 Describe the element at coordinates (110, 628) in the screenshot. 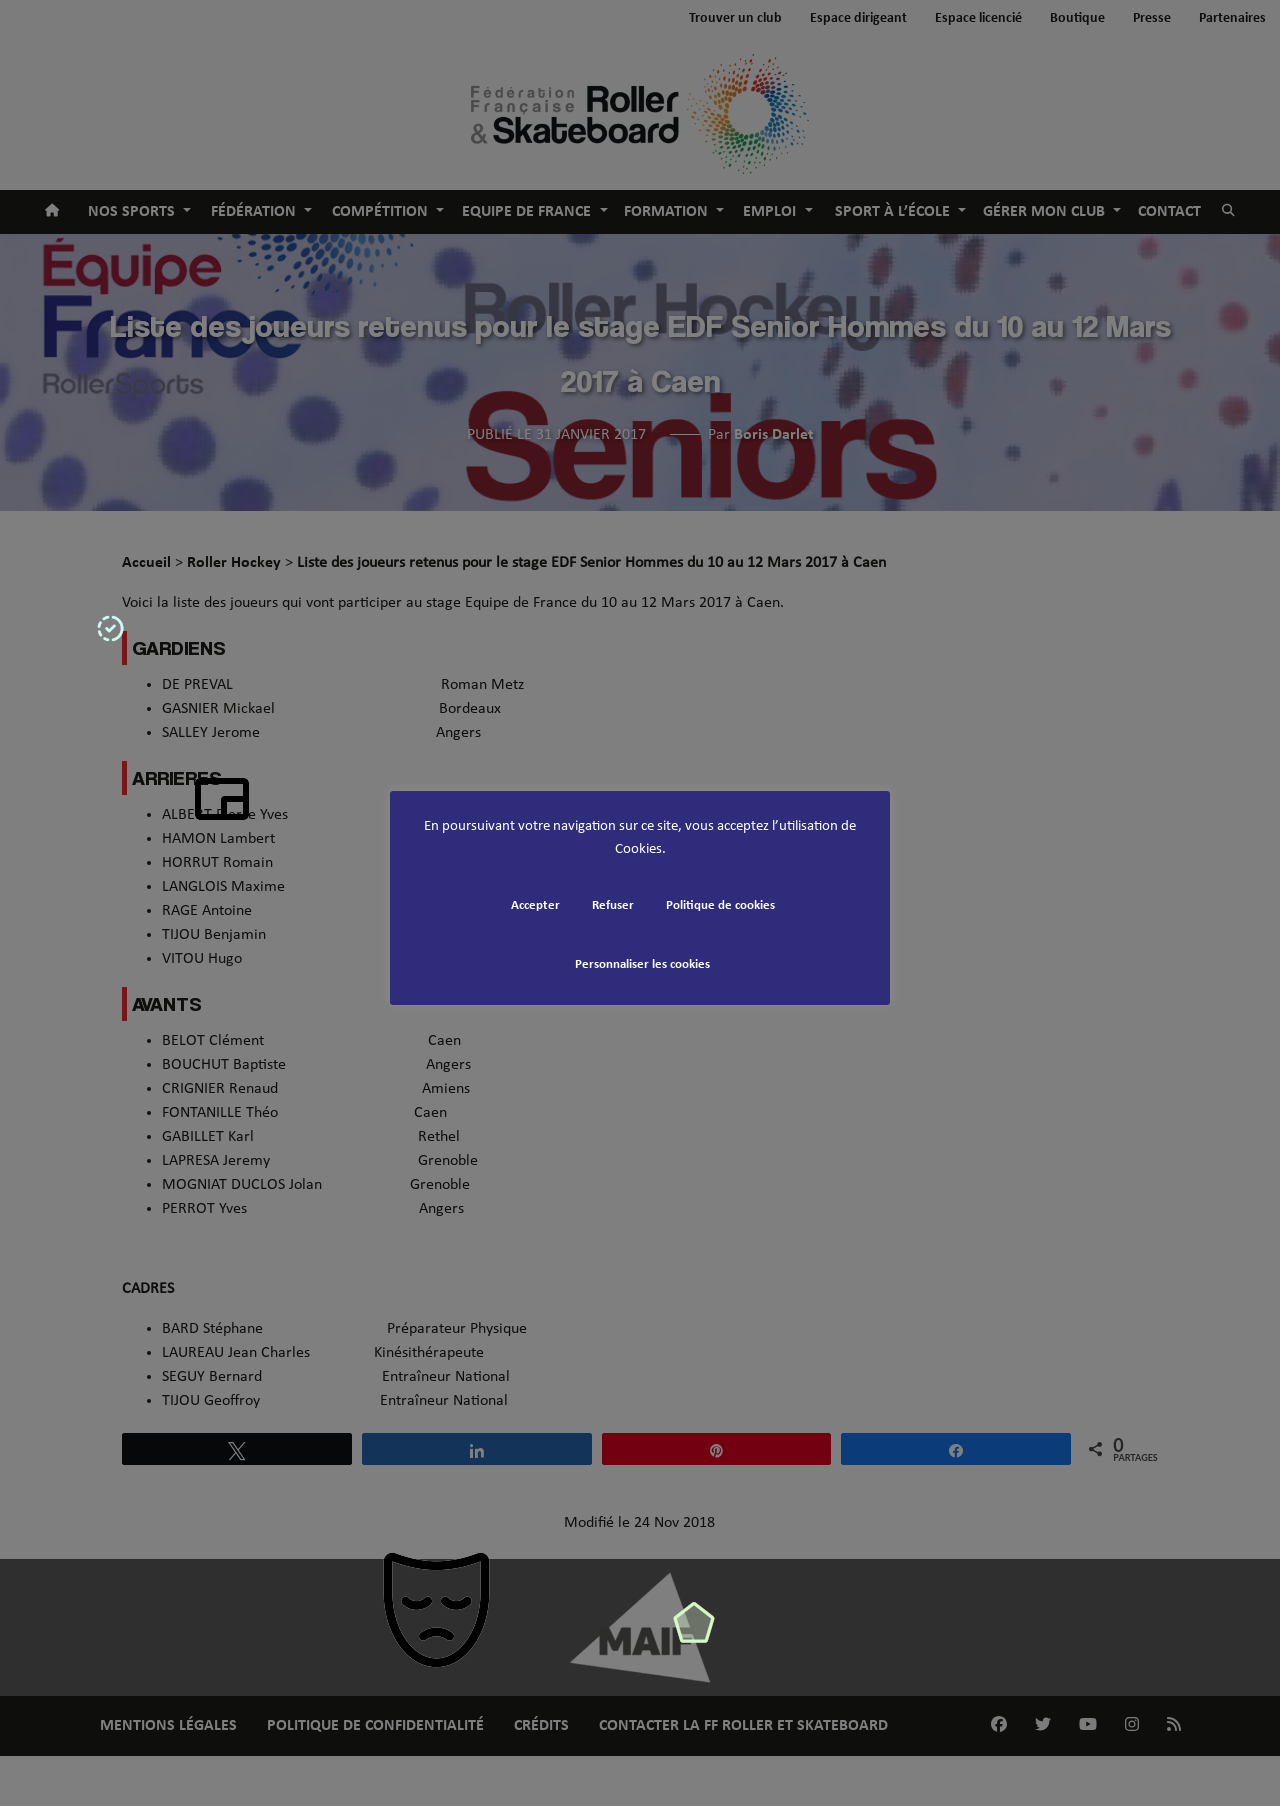

I see `task or process completed successfully` at that location.